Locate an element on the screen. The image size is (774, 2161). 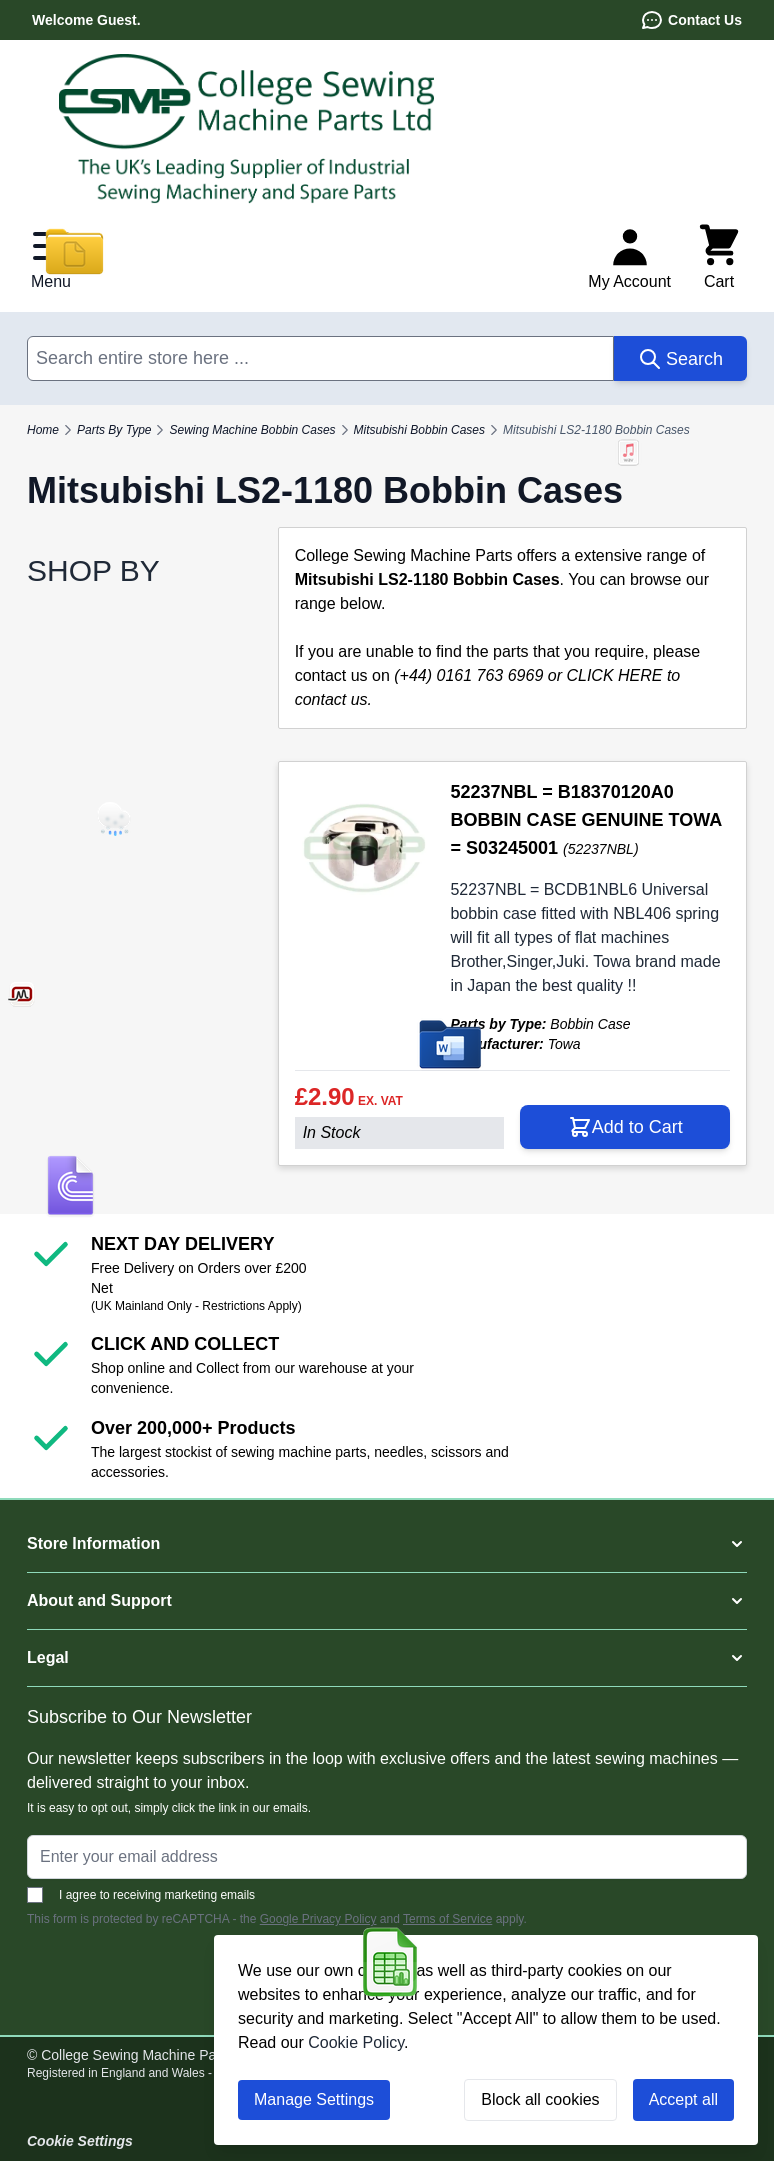
open folder containing Microsoft Word documents is located at coordinates (450, 1046).